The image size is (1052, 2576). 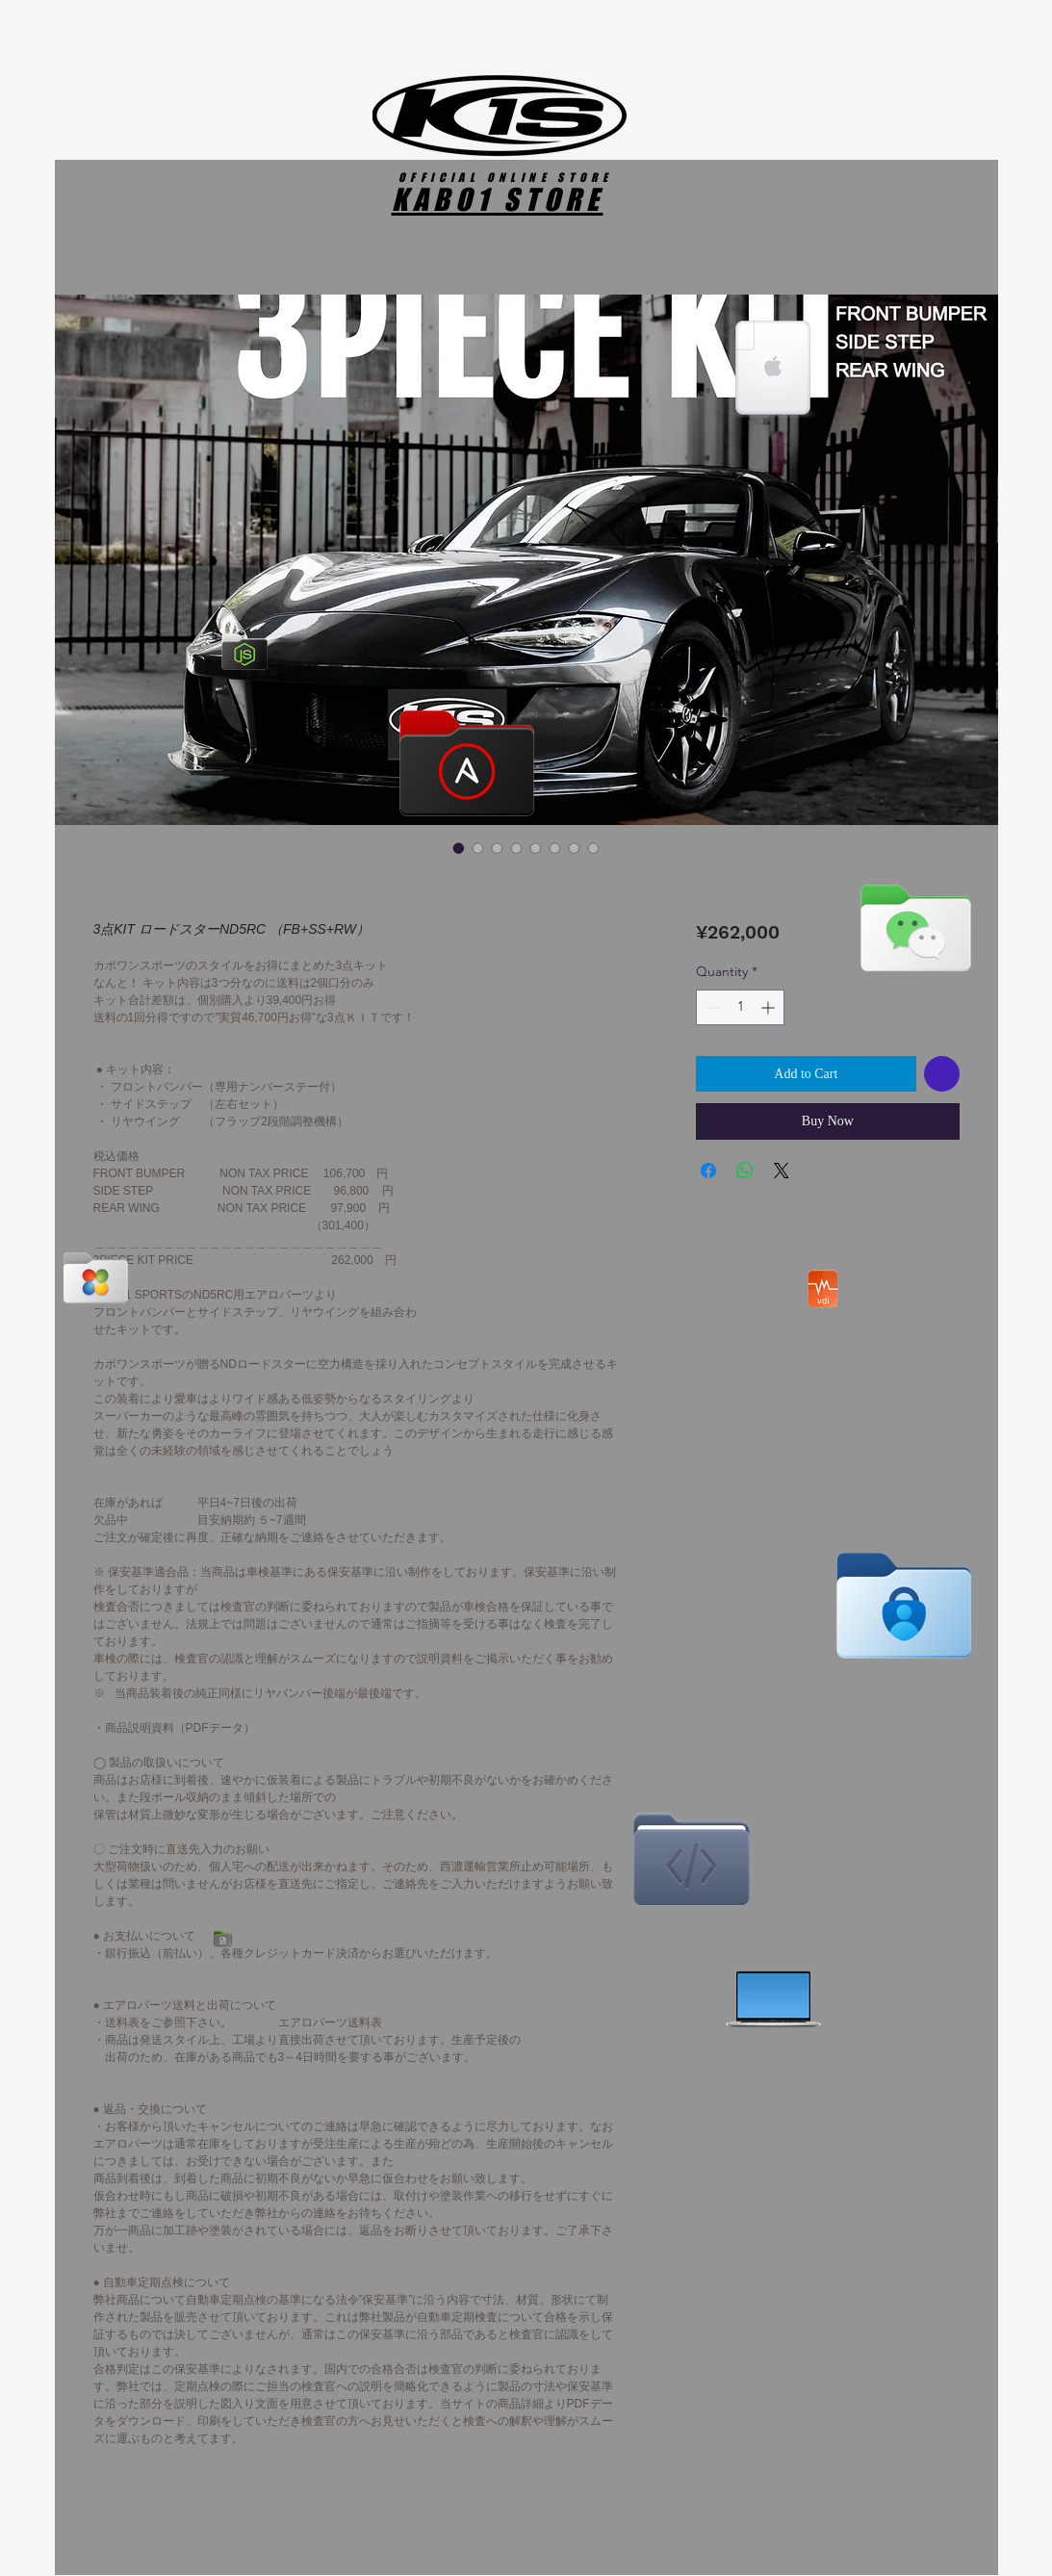 What do you see at coordinates (773, 1996) in the screenshot?
I see `indicates this mac device in system preferences` at bounding box center [773, 1996].